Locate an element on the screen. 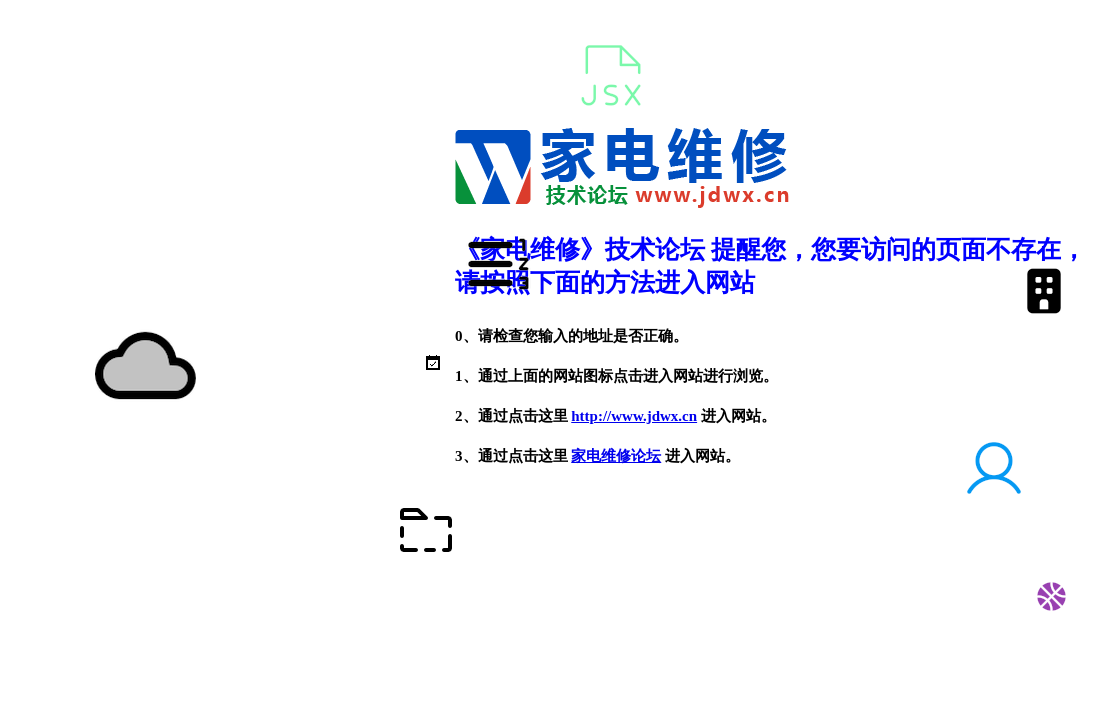 This screenshot has width=1118, height=720. view your profile is located at coordinates (994, 469).